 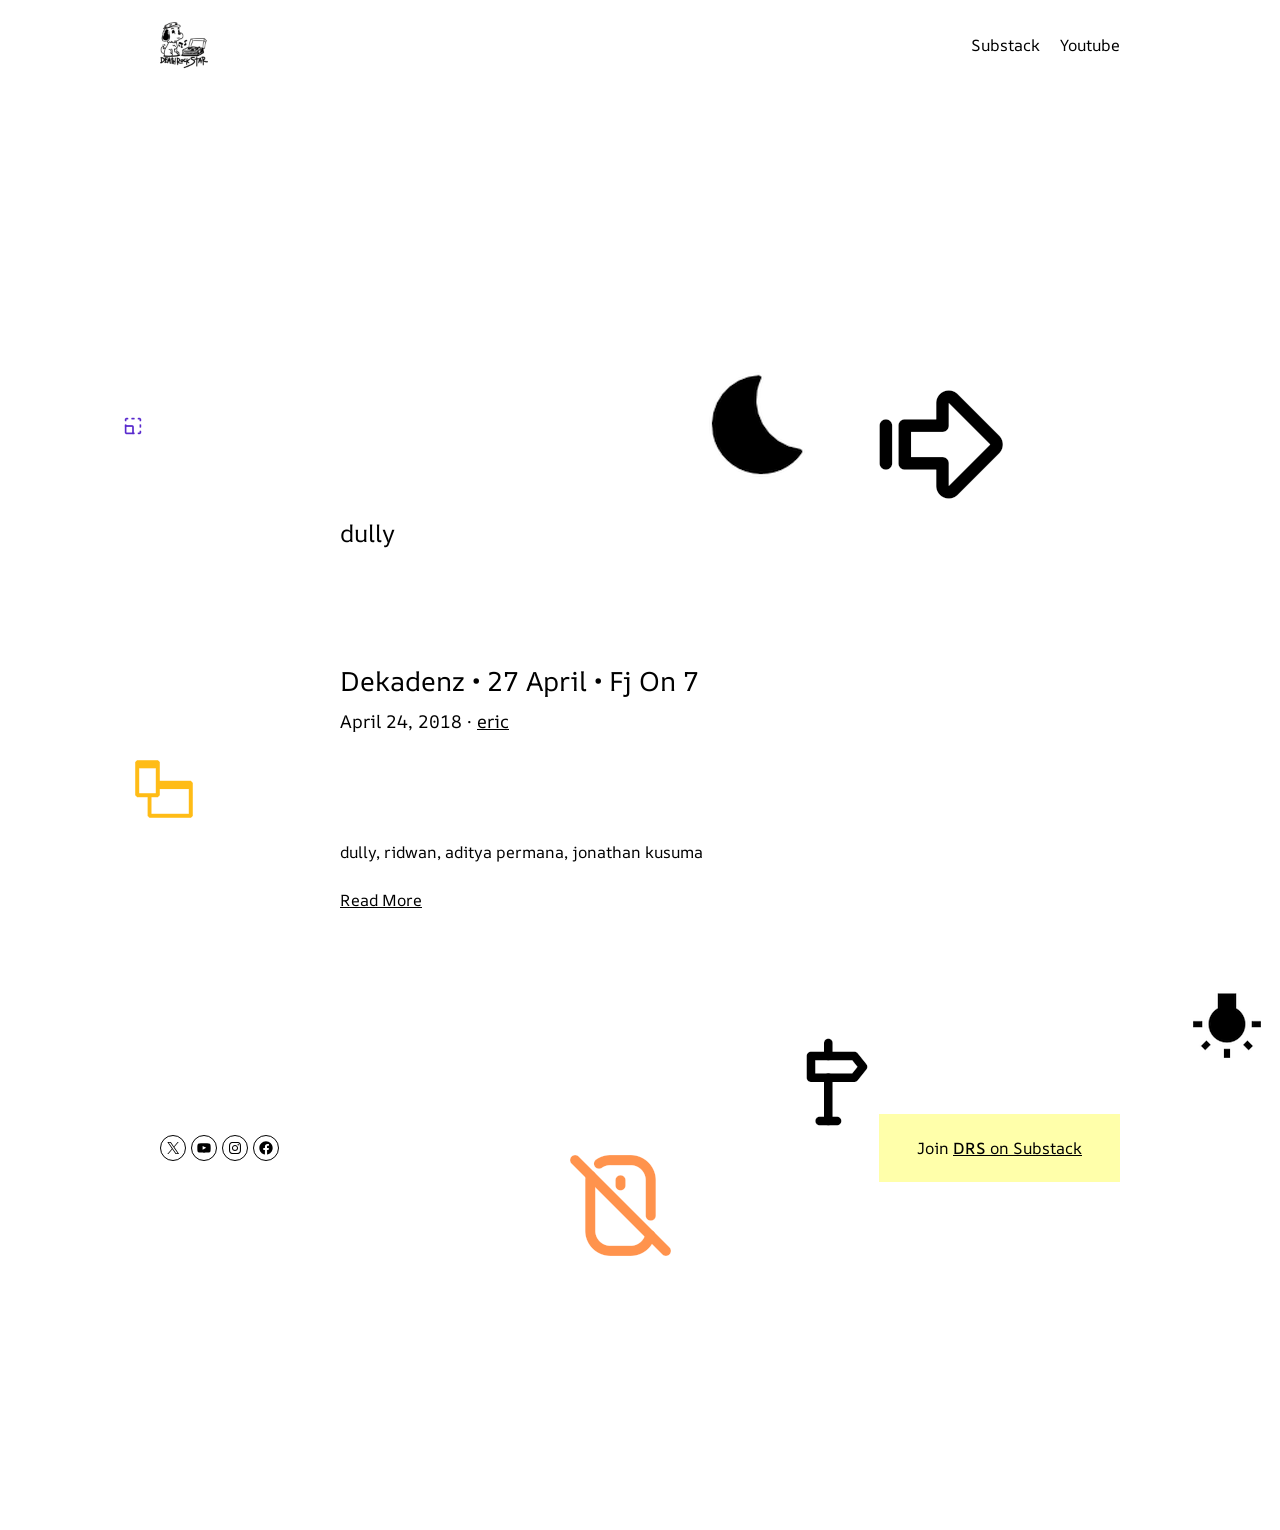 What do you see at coordinates (164, 789) in the screenshot?
I see `toggle editor layout arrangement` at bounding box center [164, 789].